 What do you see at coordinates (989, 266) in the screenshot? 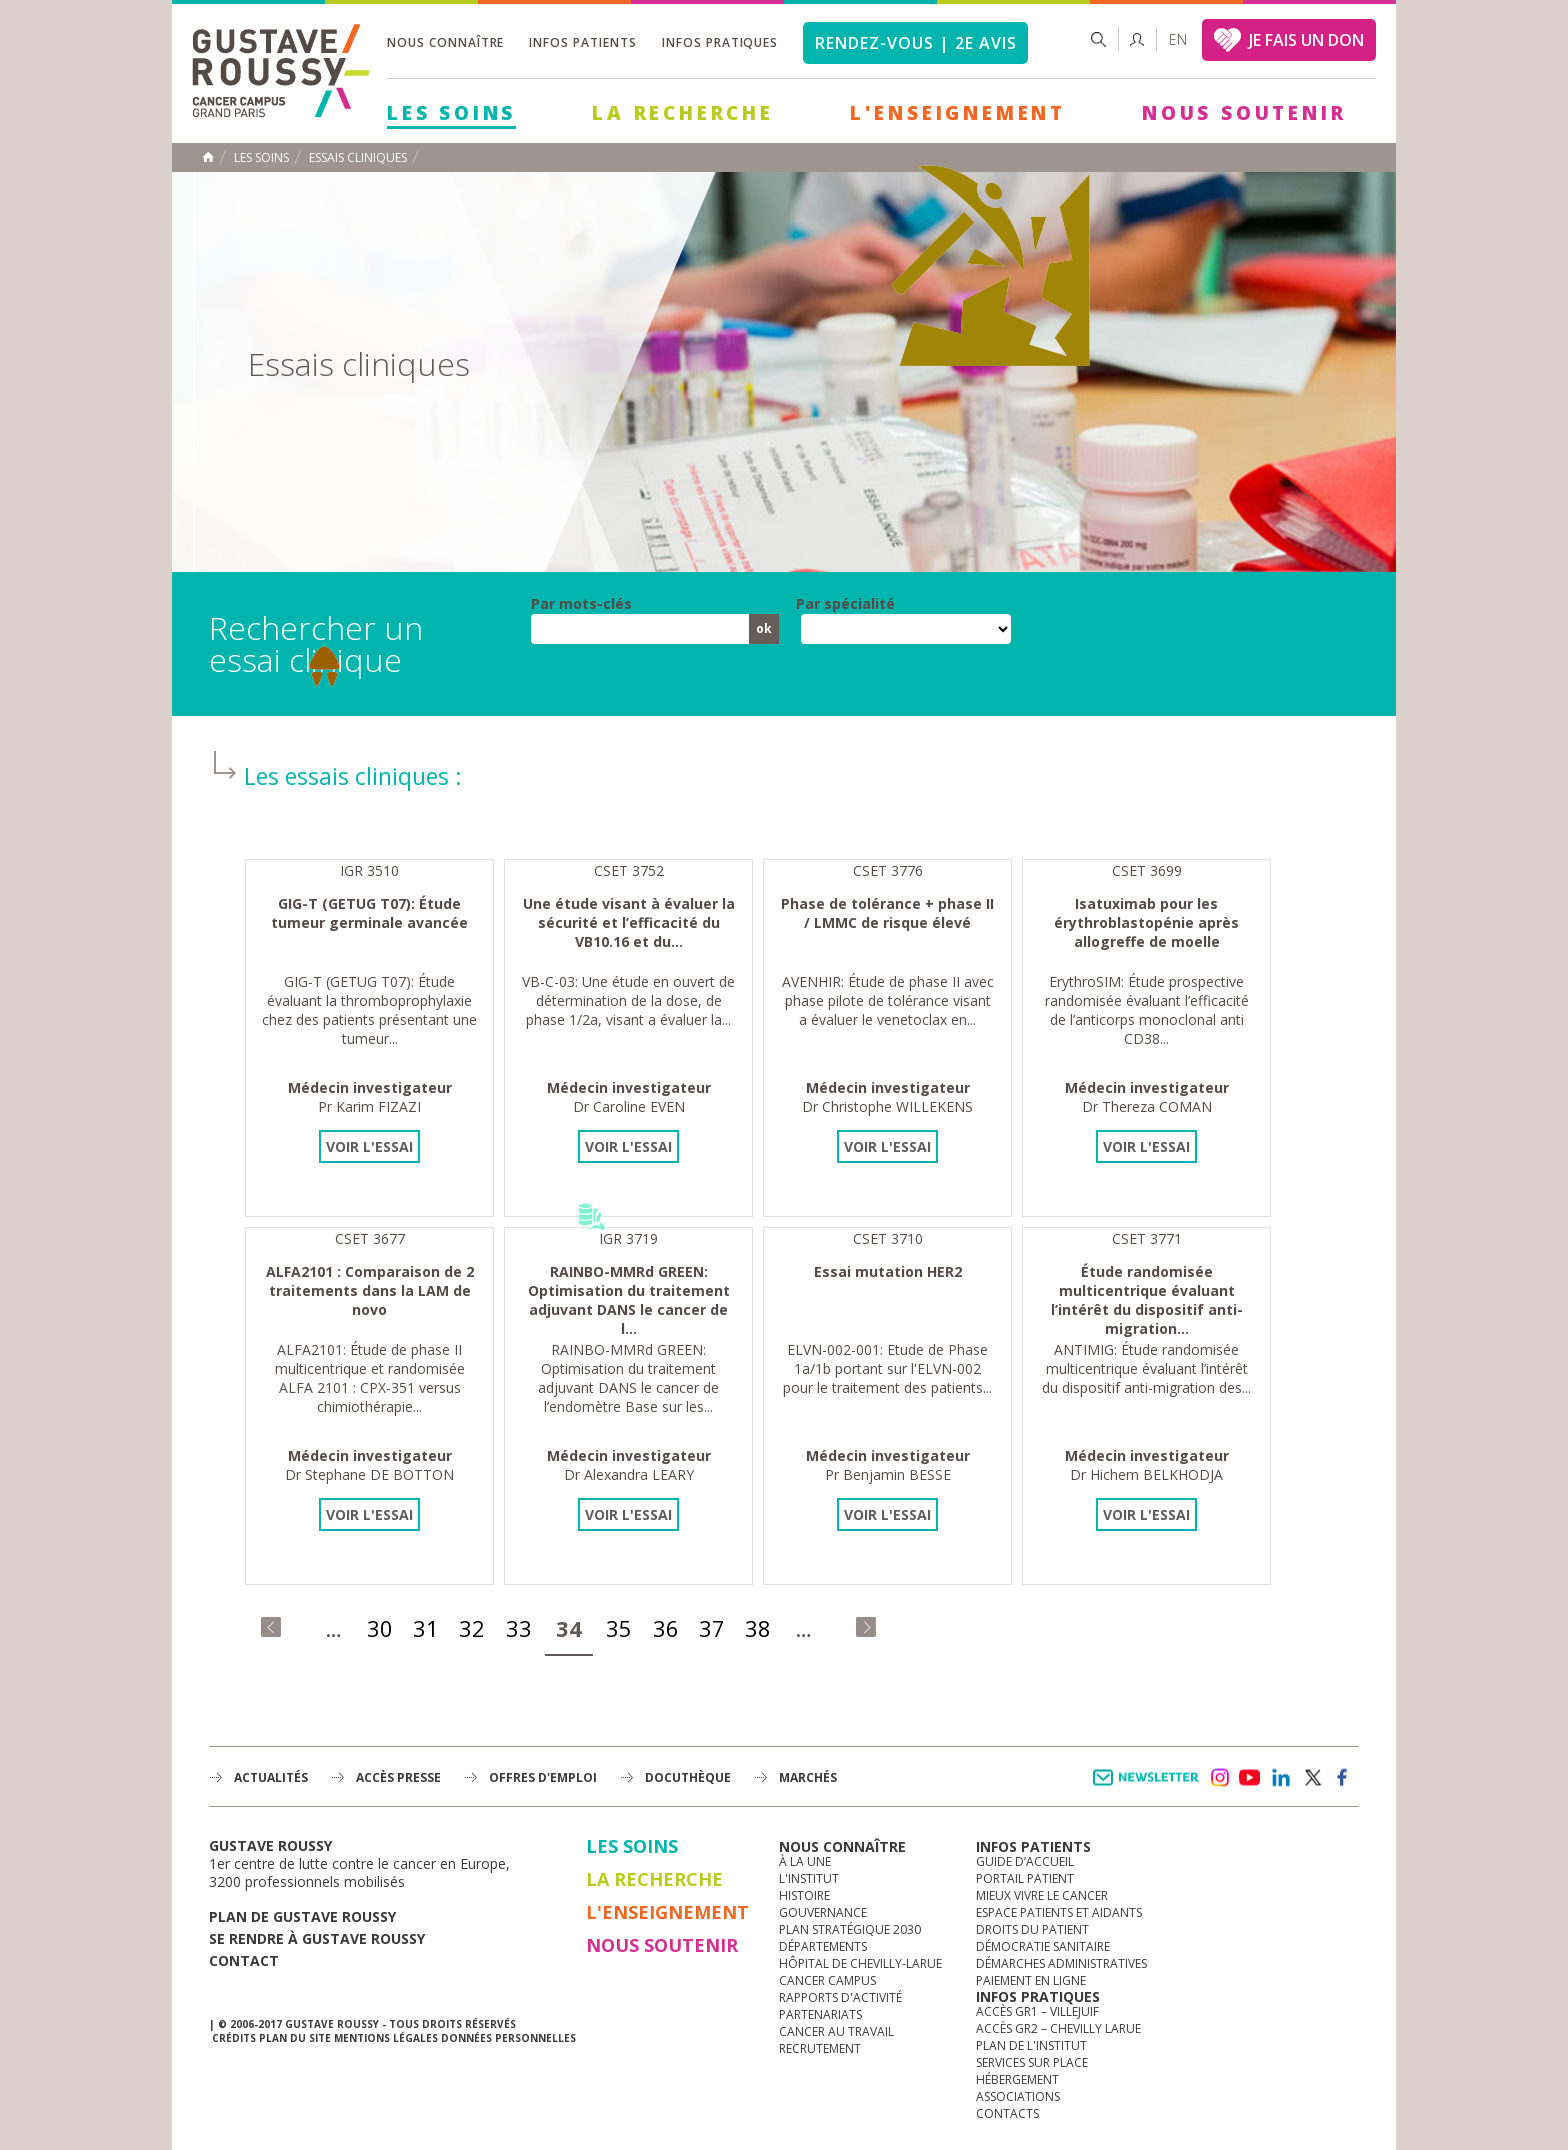
I see `access mining or resource extraction features` at bounding box center [989, 266].